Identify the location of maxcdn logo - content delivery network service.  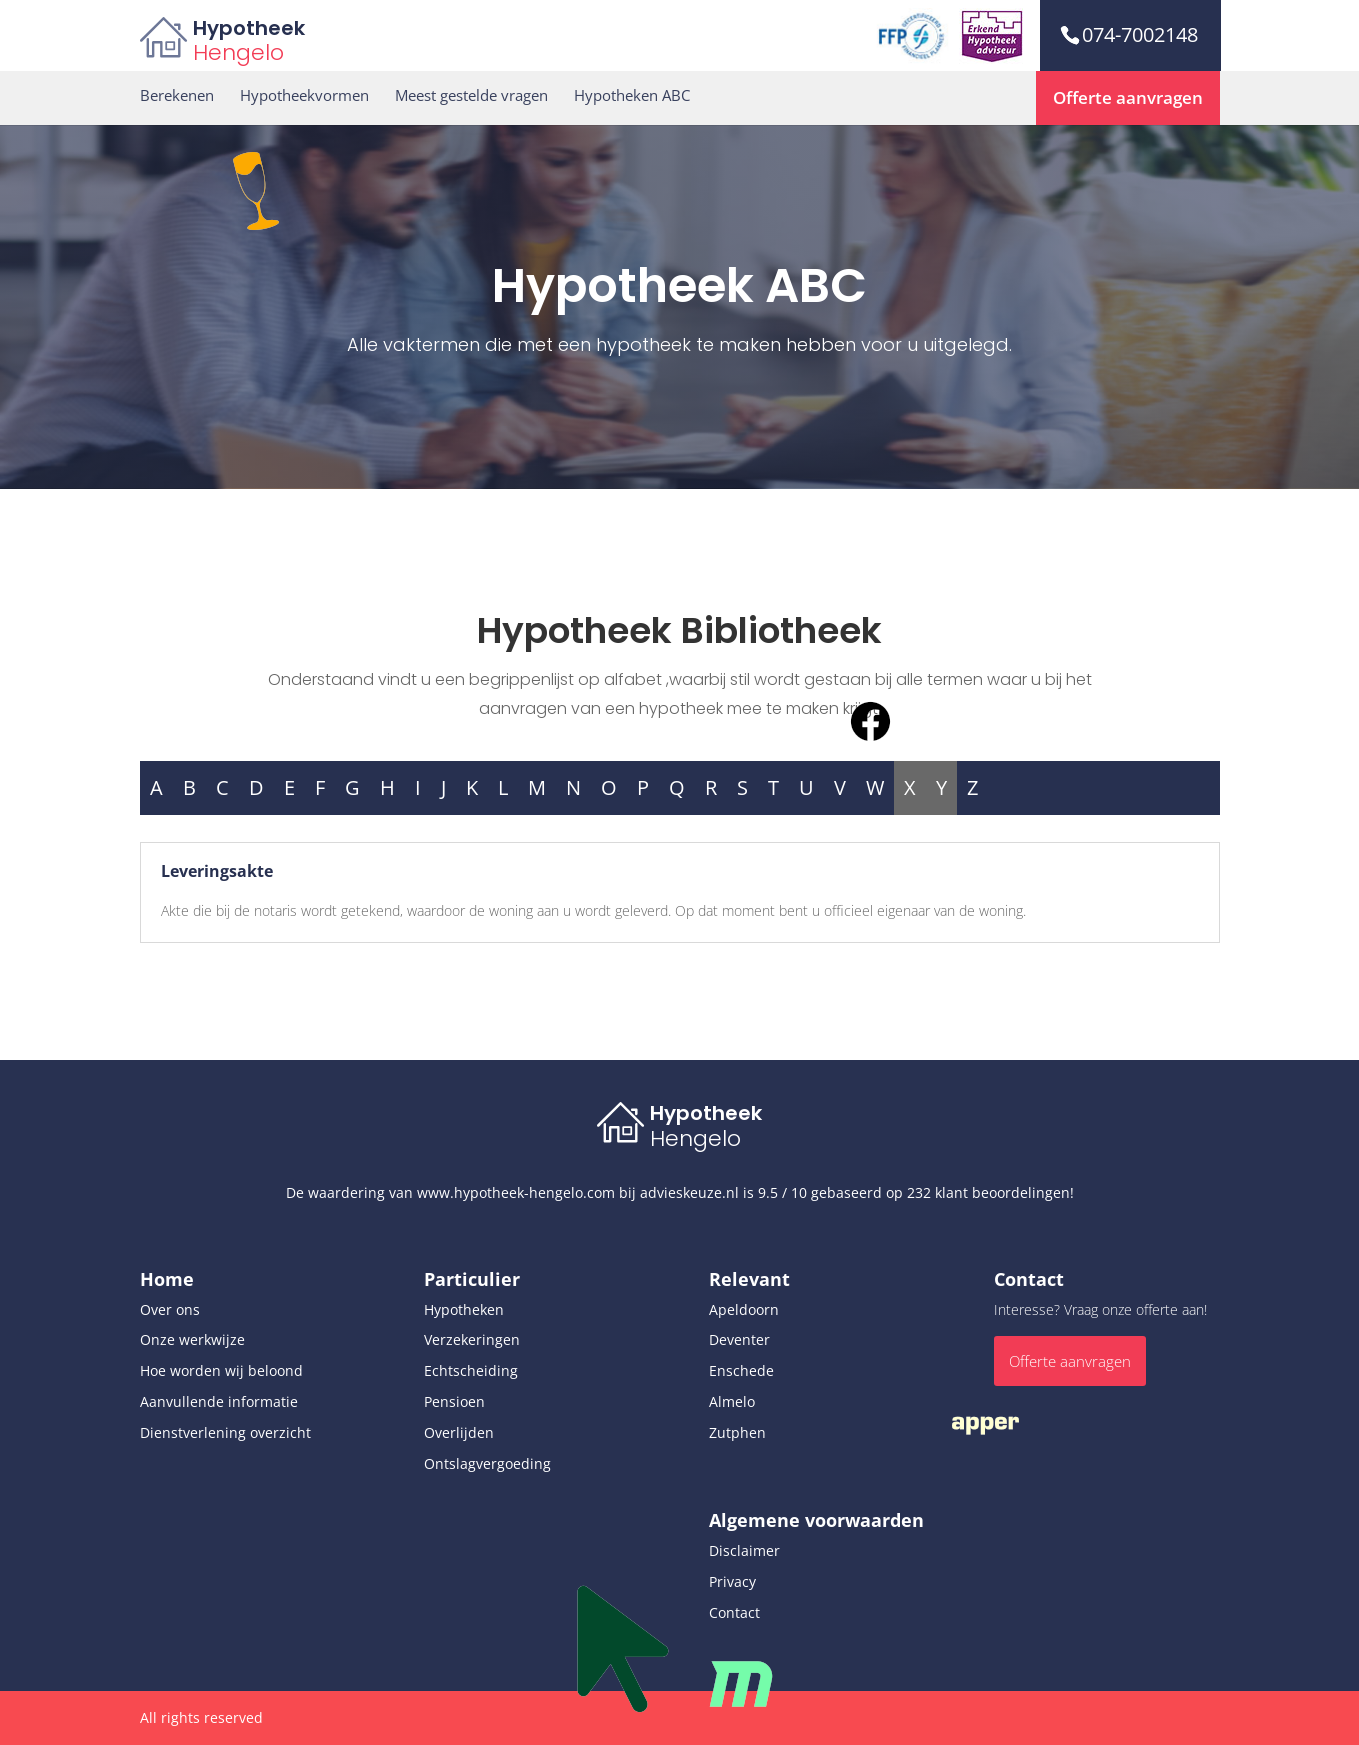
(741, 1684).